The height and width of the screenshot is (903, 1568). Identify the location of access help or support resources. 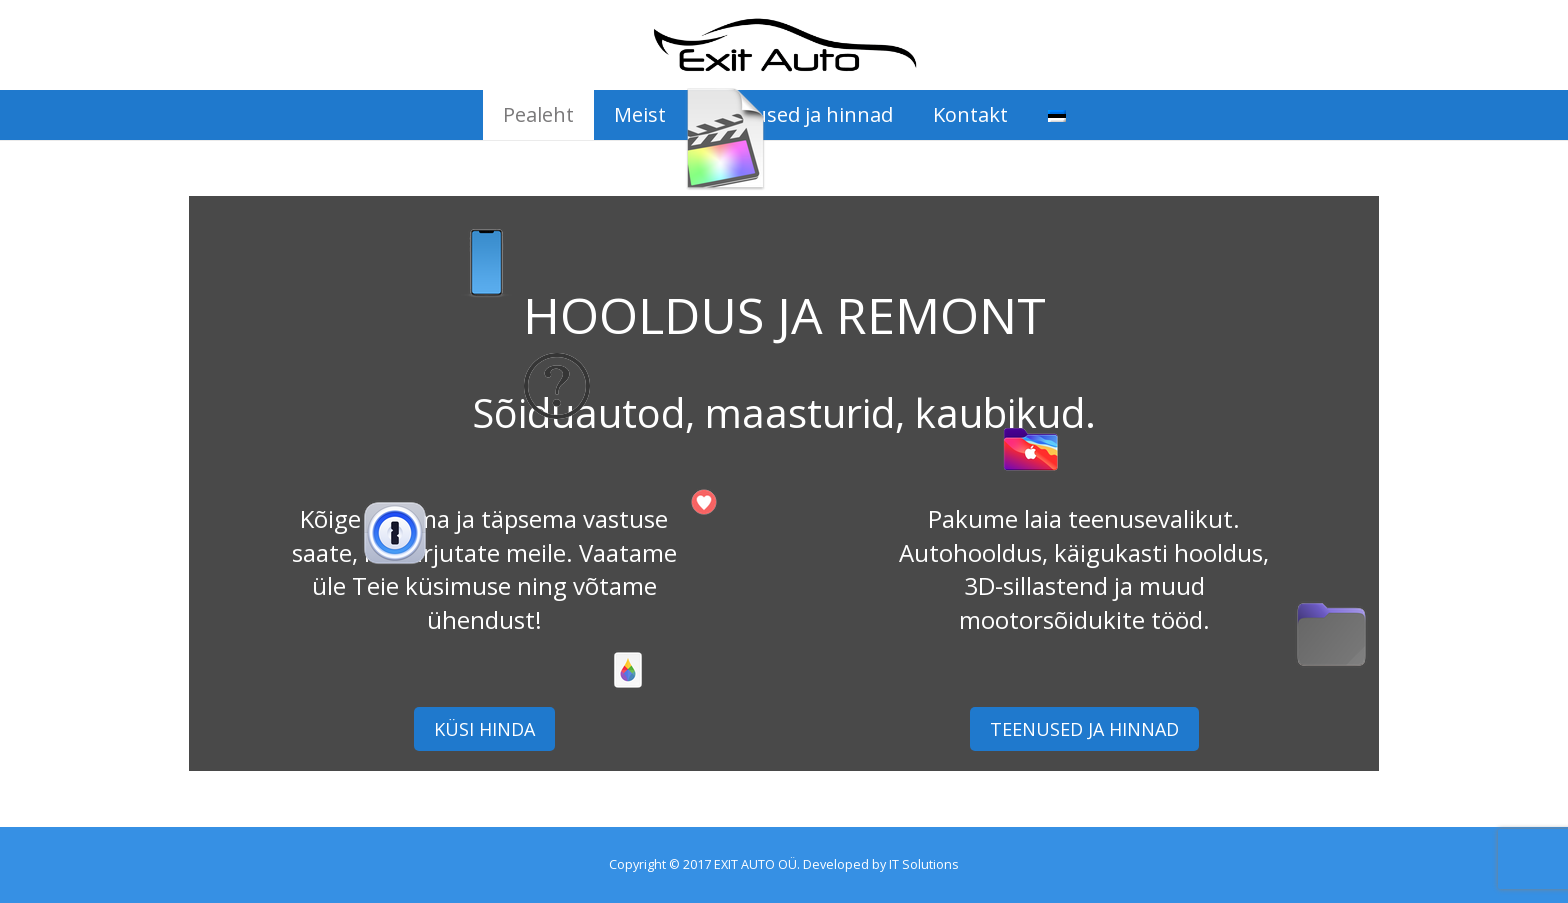
(557, 386).